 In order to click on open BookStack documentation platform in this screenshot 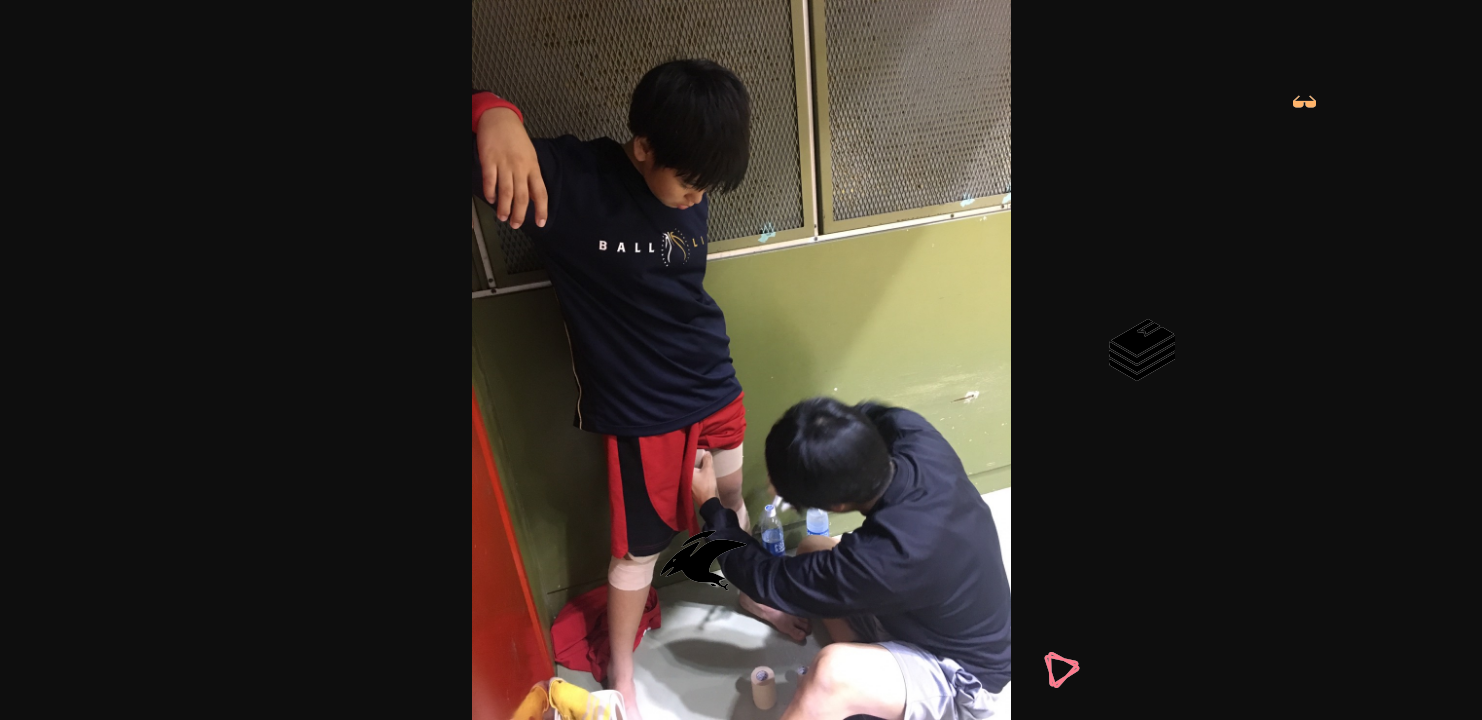, I will do `click(1142, 350)`.